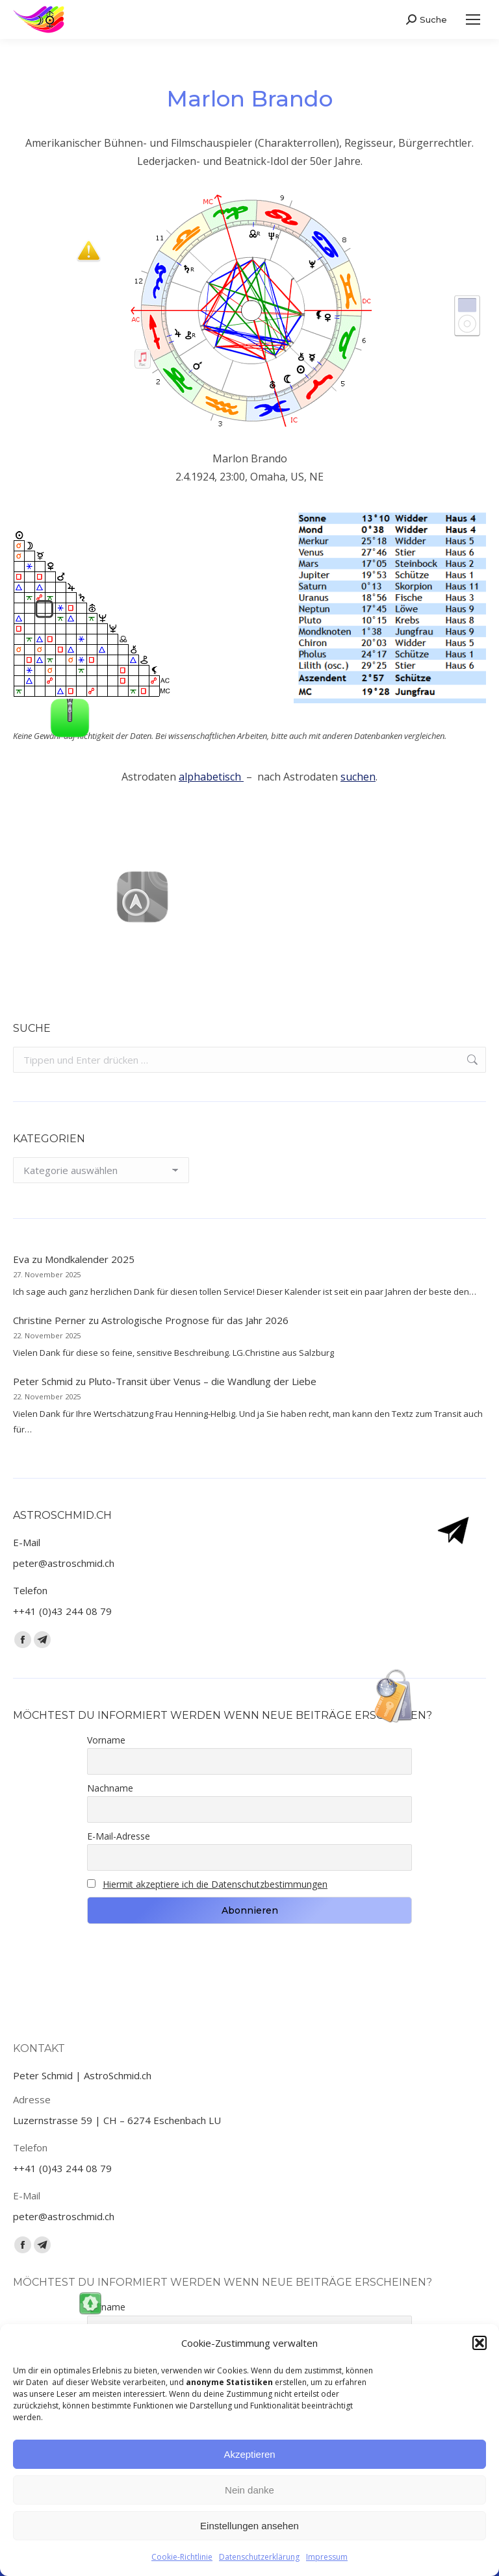 The image size is (499, 2576). What do you see at coordinates (39, 614) in the screenshot?
I see `empty checkbox or selection state` at bounding box center [39, 614].